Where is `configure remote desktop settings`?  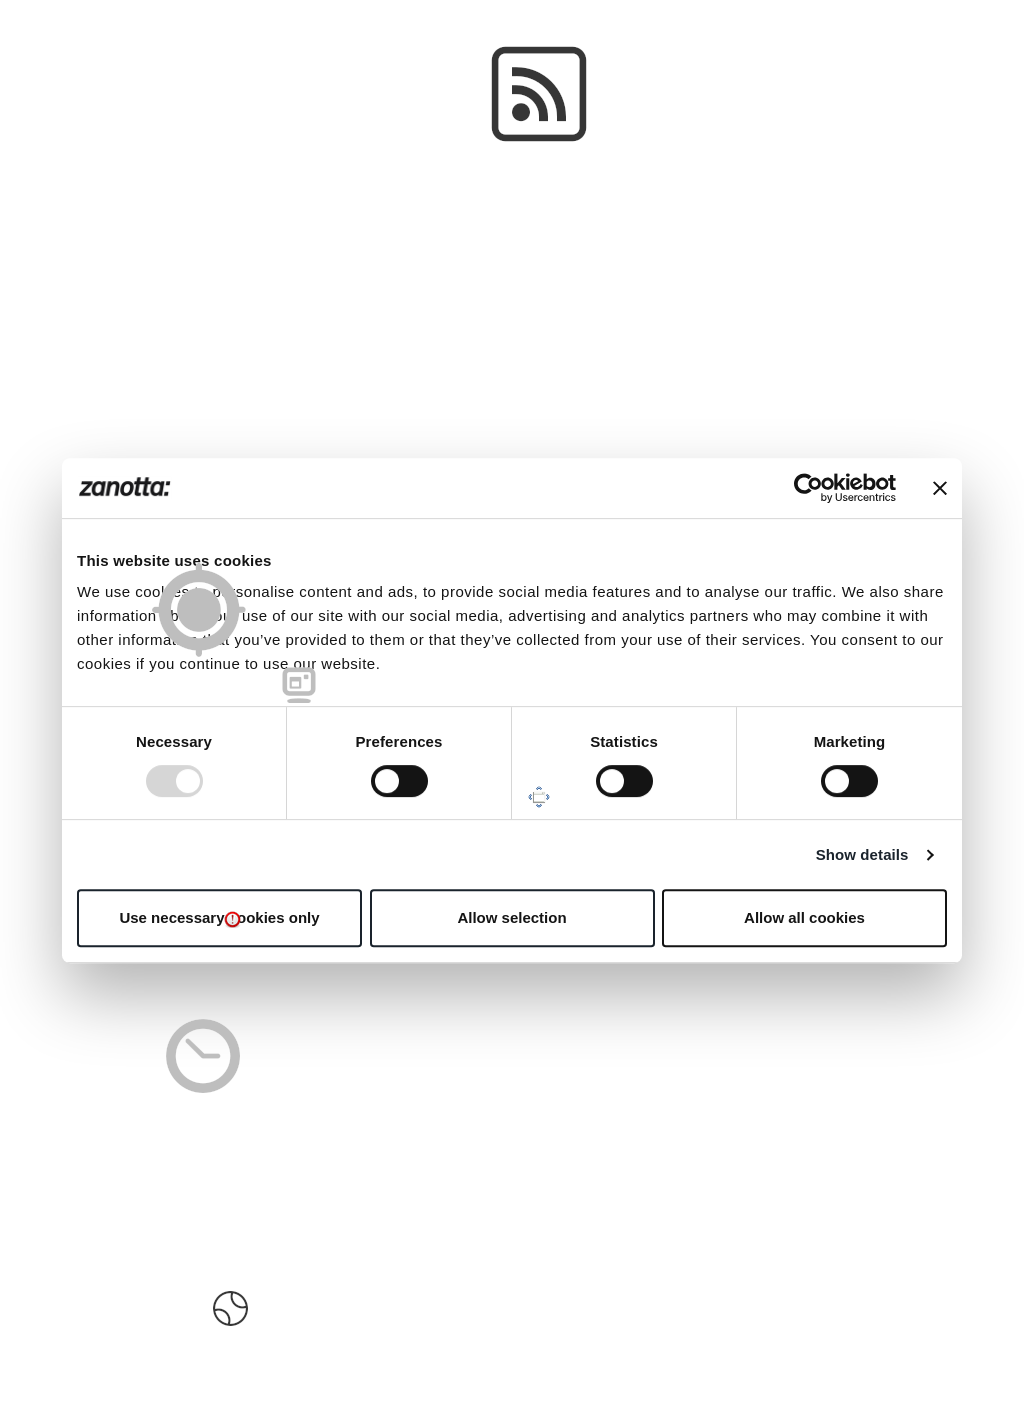
configure remote desktop settings is located at coordinates (299, 684).